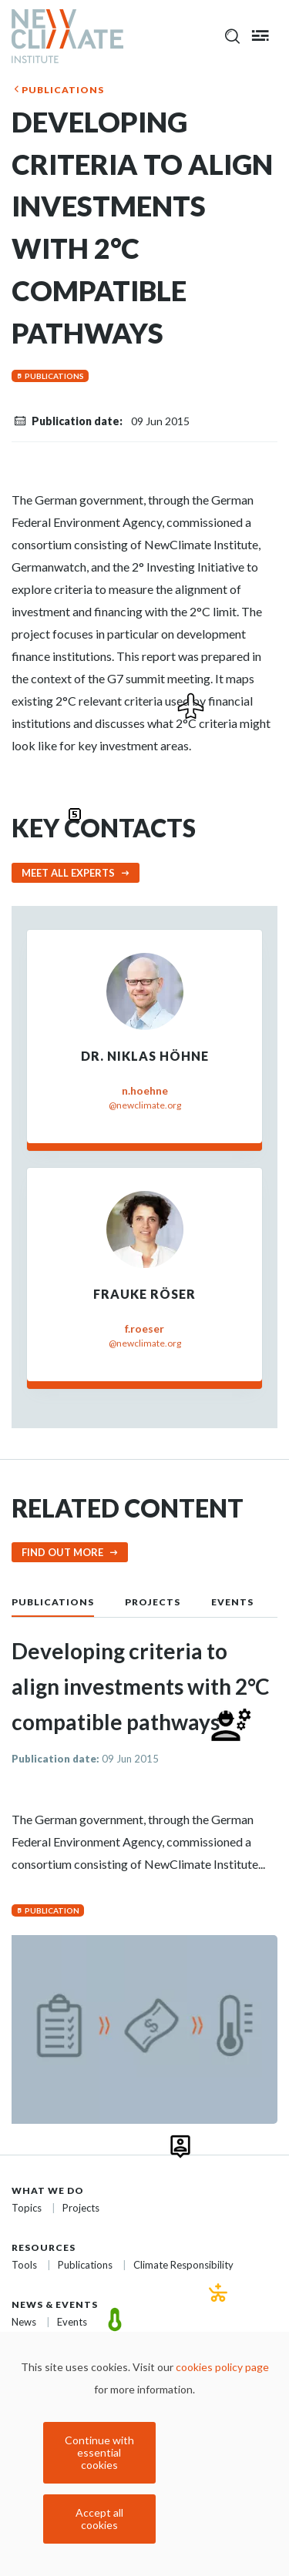 Image resolution: width=289 pixels, height=2576 pixels. I want to click on access engineering or technical settings, so click(231, 1725).